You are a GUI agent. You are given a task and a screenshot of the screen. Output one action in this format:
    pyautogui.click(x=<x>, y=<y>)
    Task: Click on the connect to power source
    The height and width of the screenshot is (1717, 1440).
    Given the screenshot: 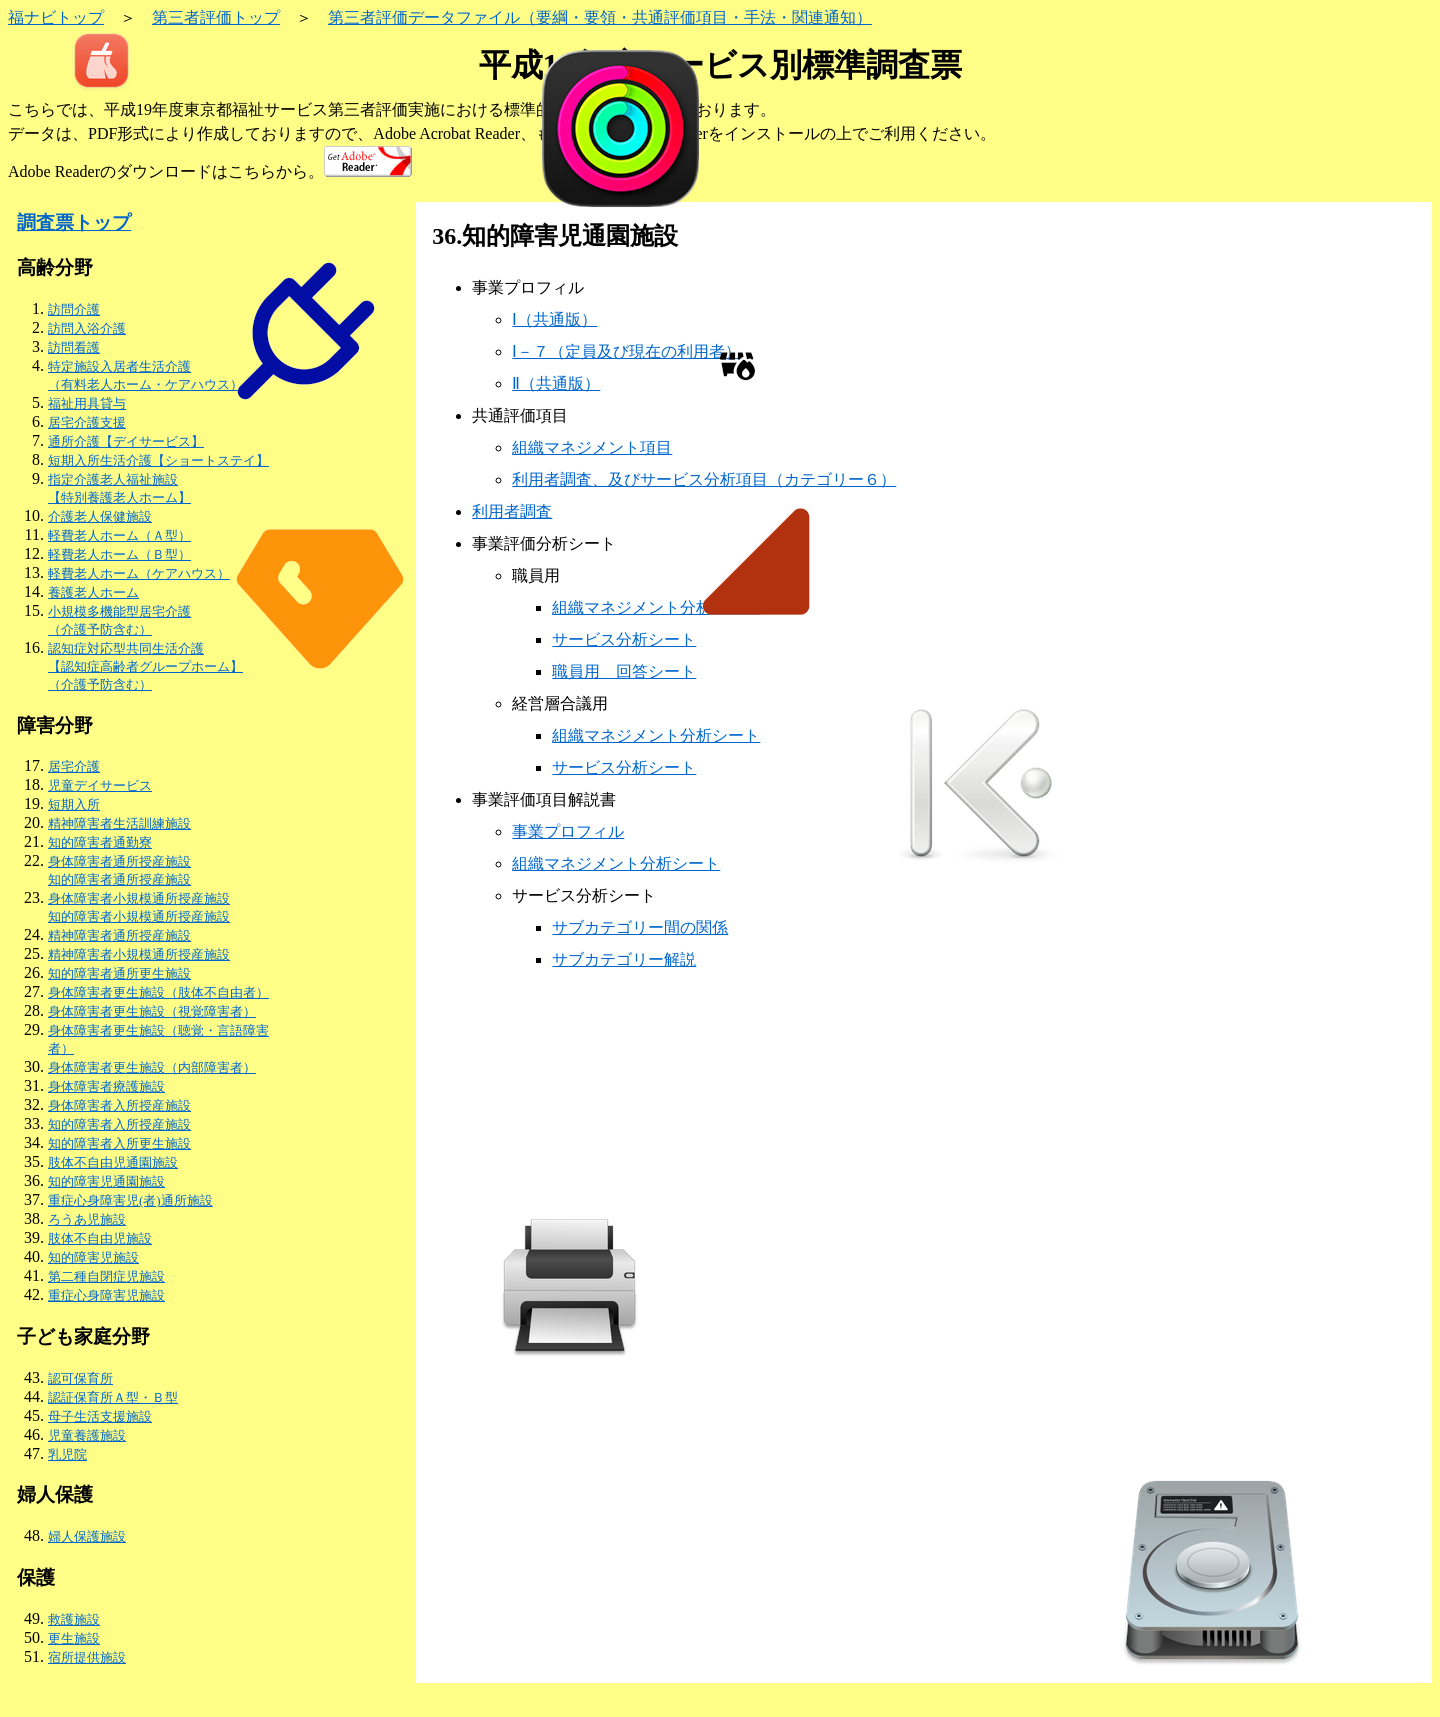 What is the action you would take?
    pyautogui.click(x=306, y=331)
    